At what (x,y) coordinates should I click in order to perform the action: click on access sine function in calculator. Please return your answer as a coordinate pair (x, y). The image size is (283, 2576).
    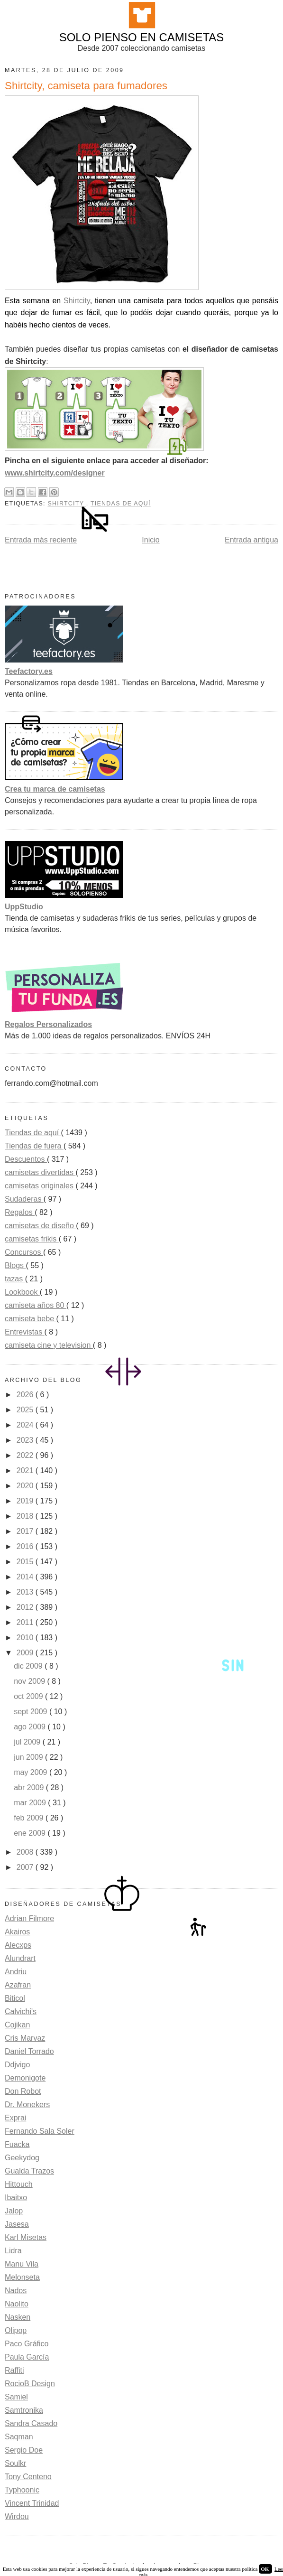
    Looking at the image, I should click on (233, 1665).